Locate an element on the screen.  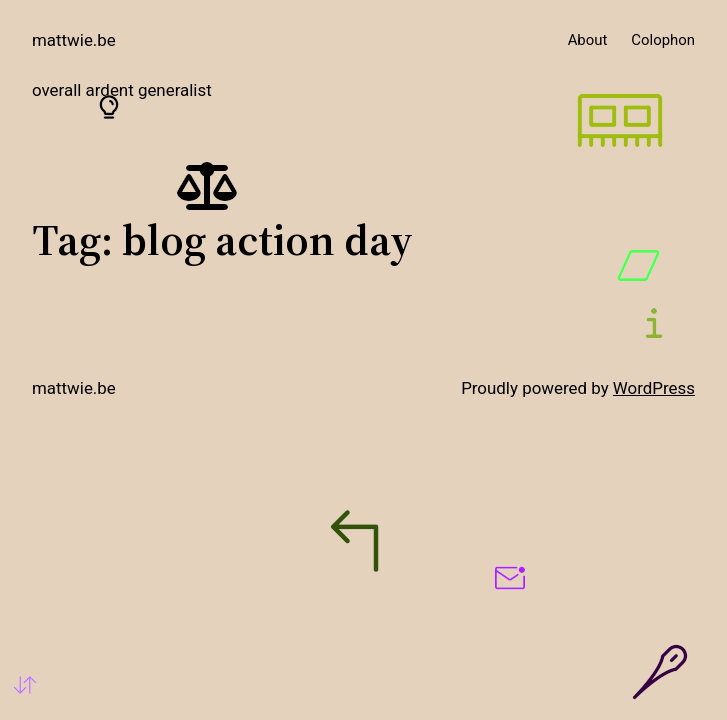
go back to previous screen is located at coordinates (357, 541).